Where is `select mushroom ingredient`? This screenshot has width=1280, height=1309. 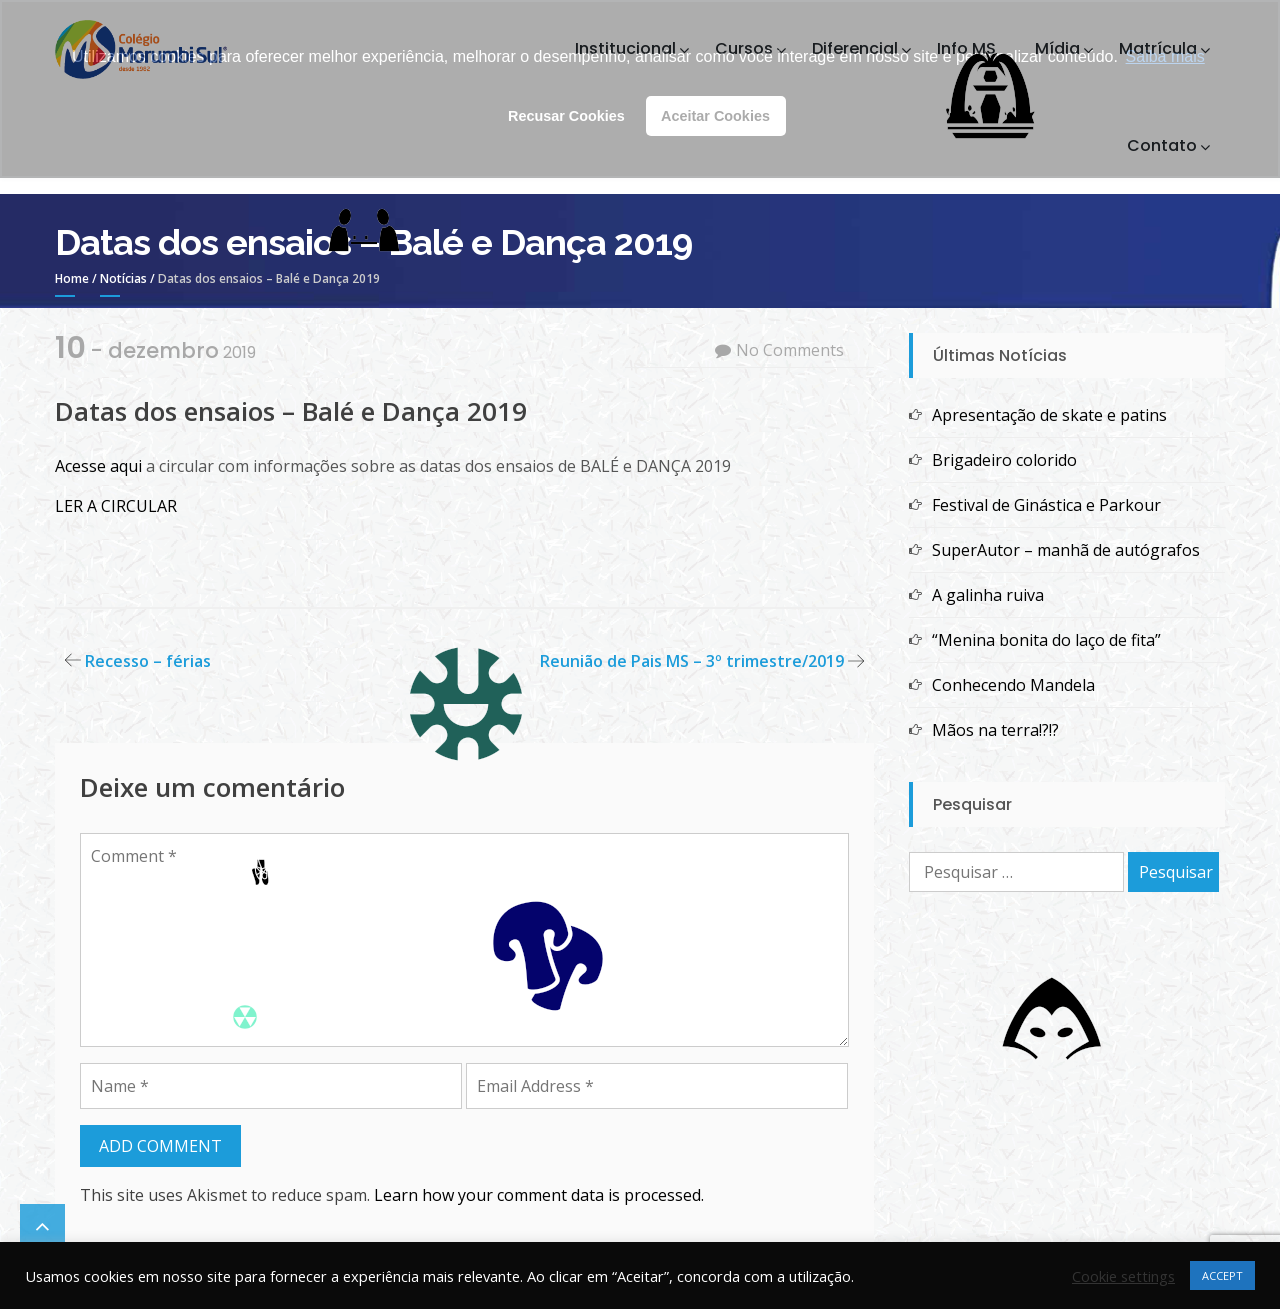
select mushroom ingredient is located at coordinates (548, 956).